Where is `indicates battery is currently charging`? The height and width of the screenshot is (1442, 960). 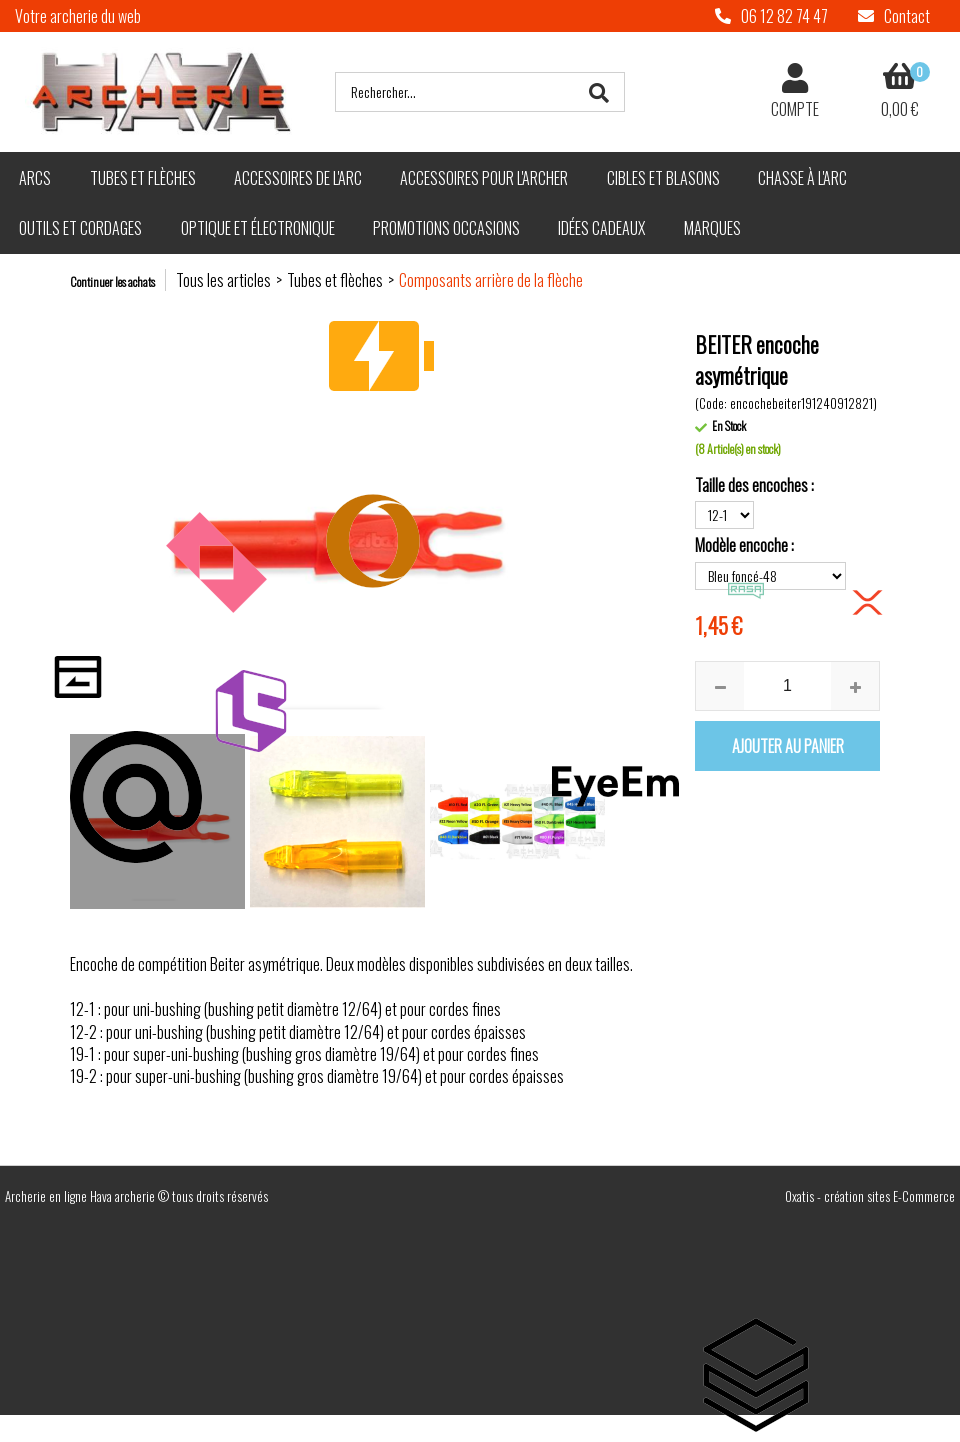 indicates battery is currently charging is located at coordinates (379, 356).